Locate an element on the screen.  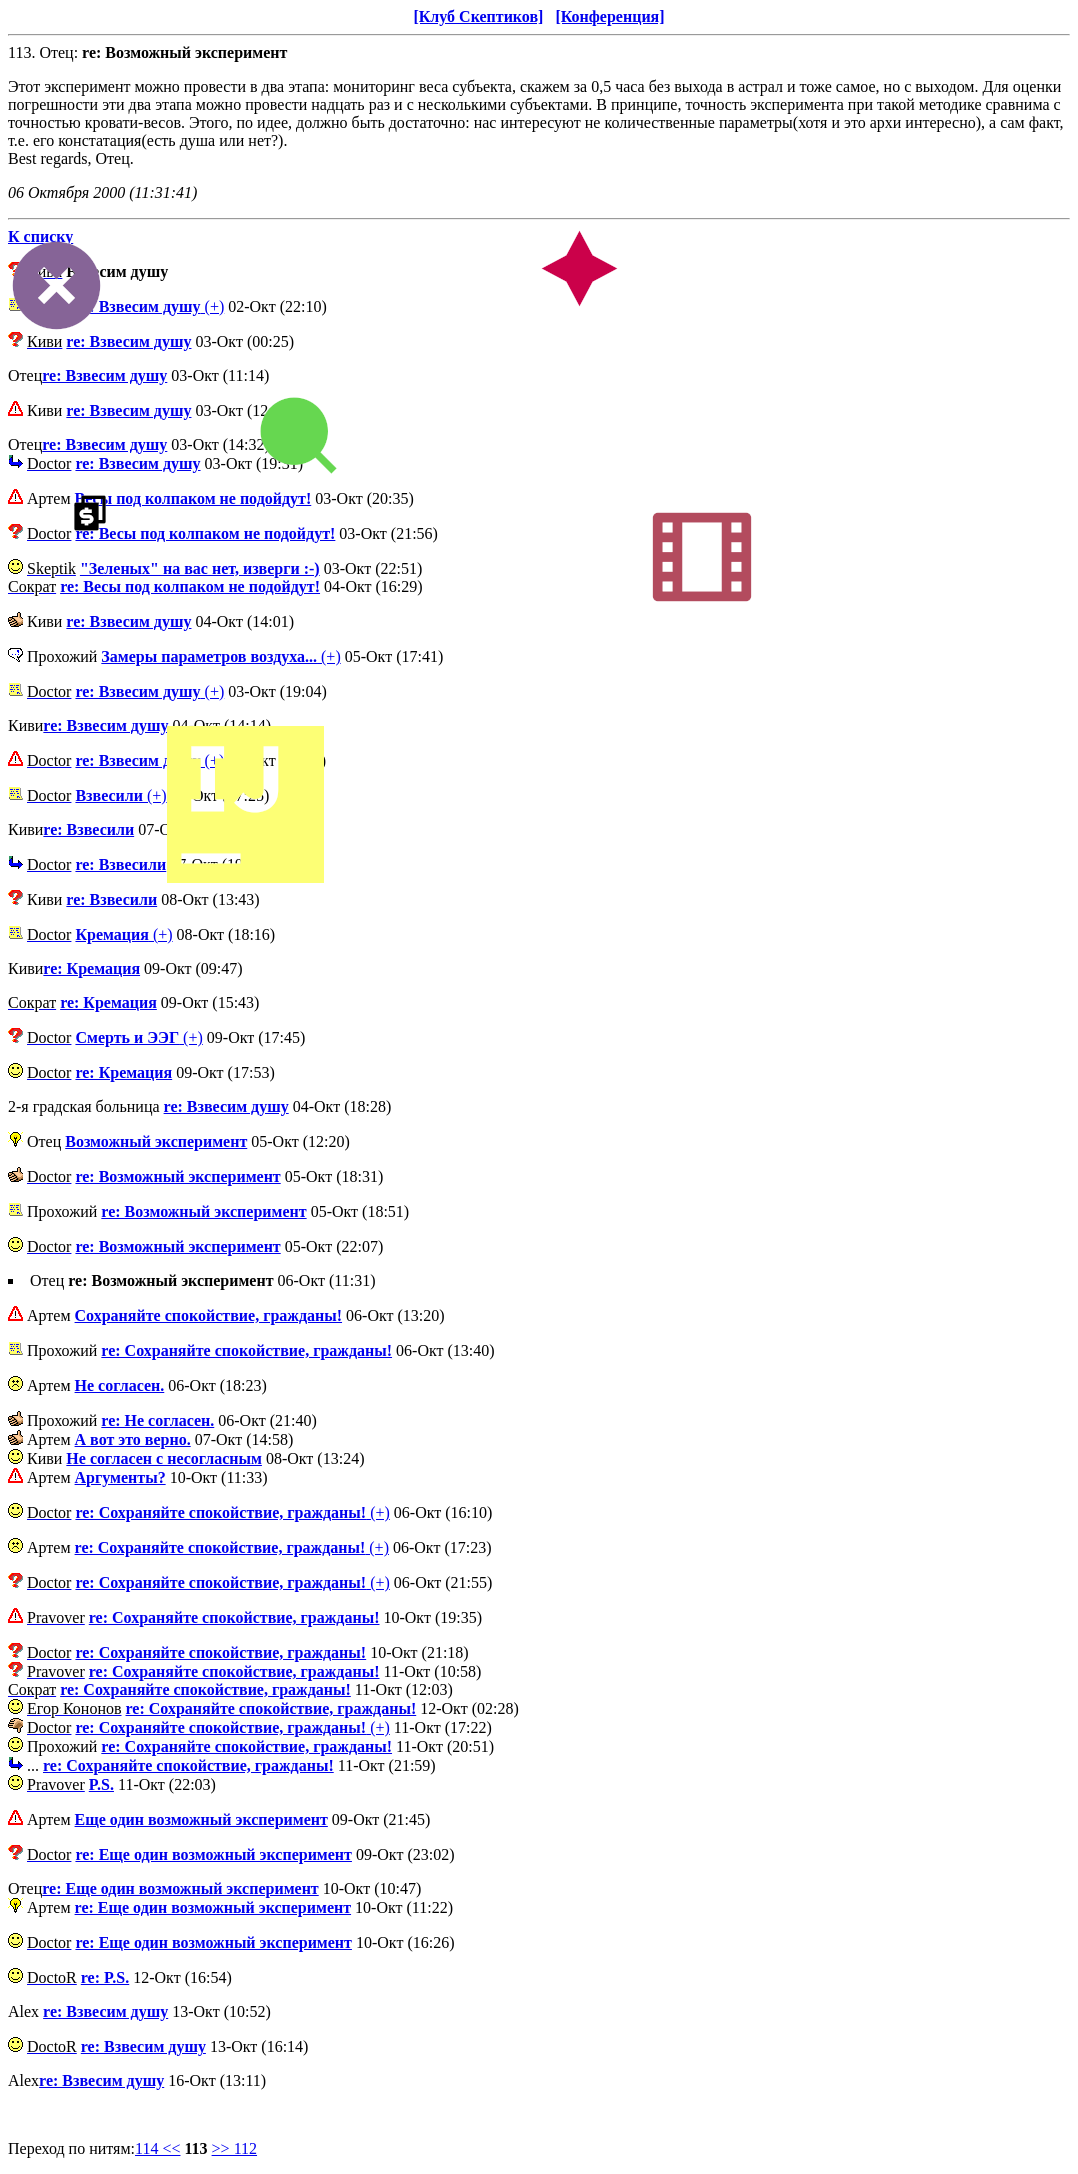
indicates sunny or clear weather conditions is located at coordinates (579, 268).